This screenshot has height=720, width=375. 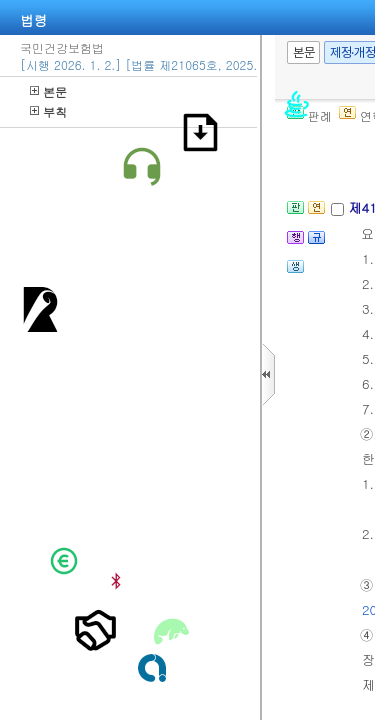 What do you see at coordinates (64, 561) in the screenshot?
I see `view euro currency balance` at bounding box center [64, 561].